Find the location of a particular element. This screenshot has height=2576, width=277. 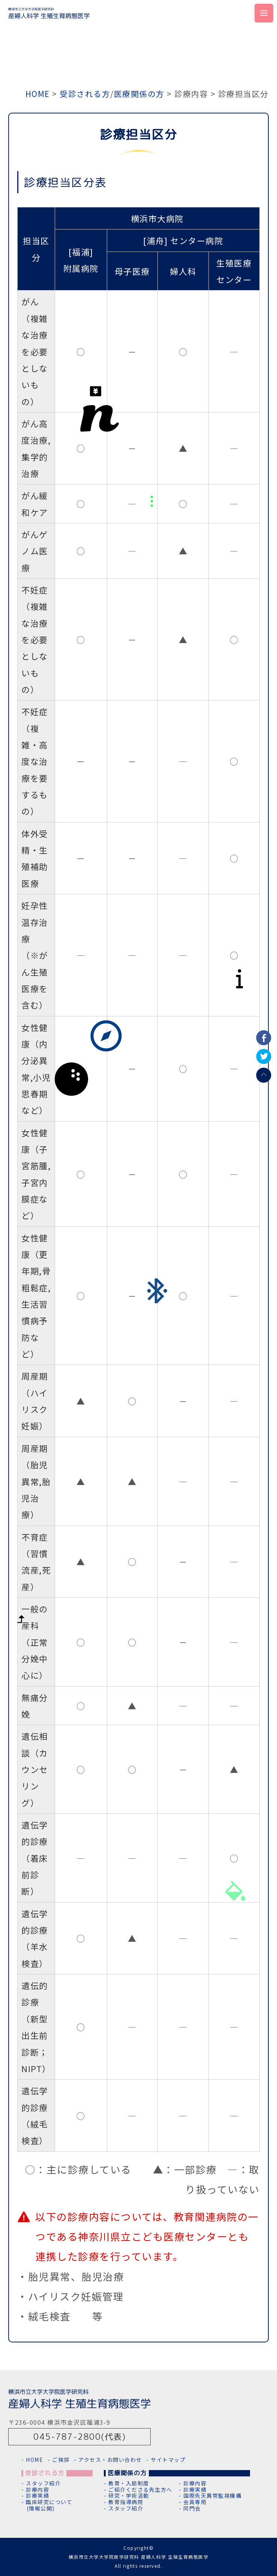

access color fill or paint tools is located at coordinates (235, 1891).